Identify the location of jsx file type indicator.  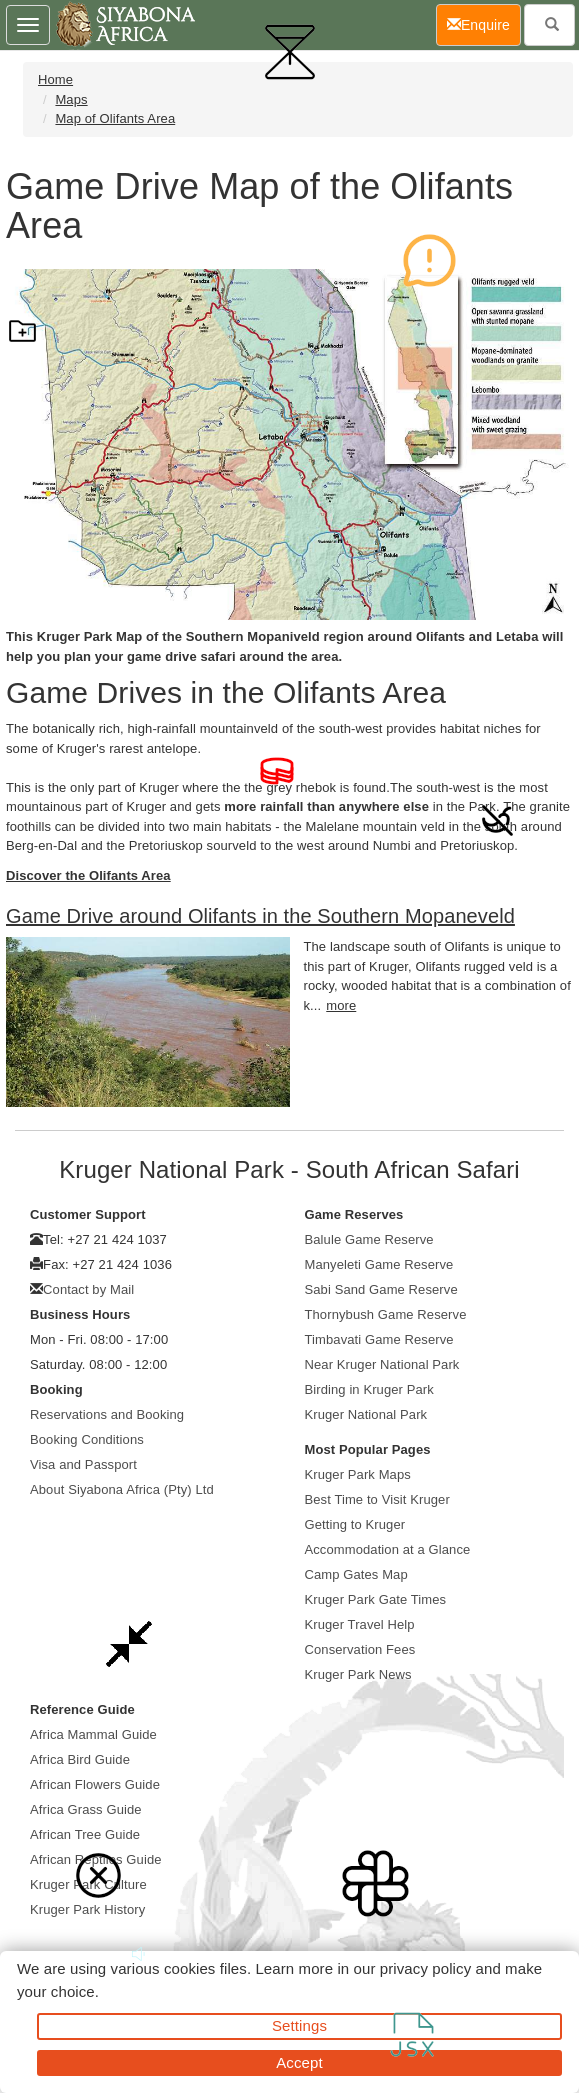
(413, 2036).